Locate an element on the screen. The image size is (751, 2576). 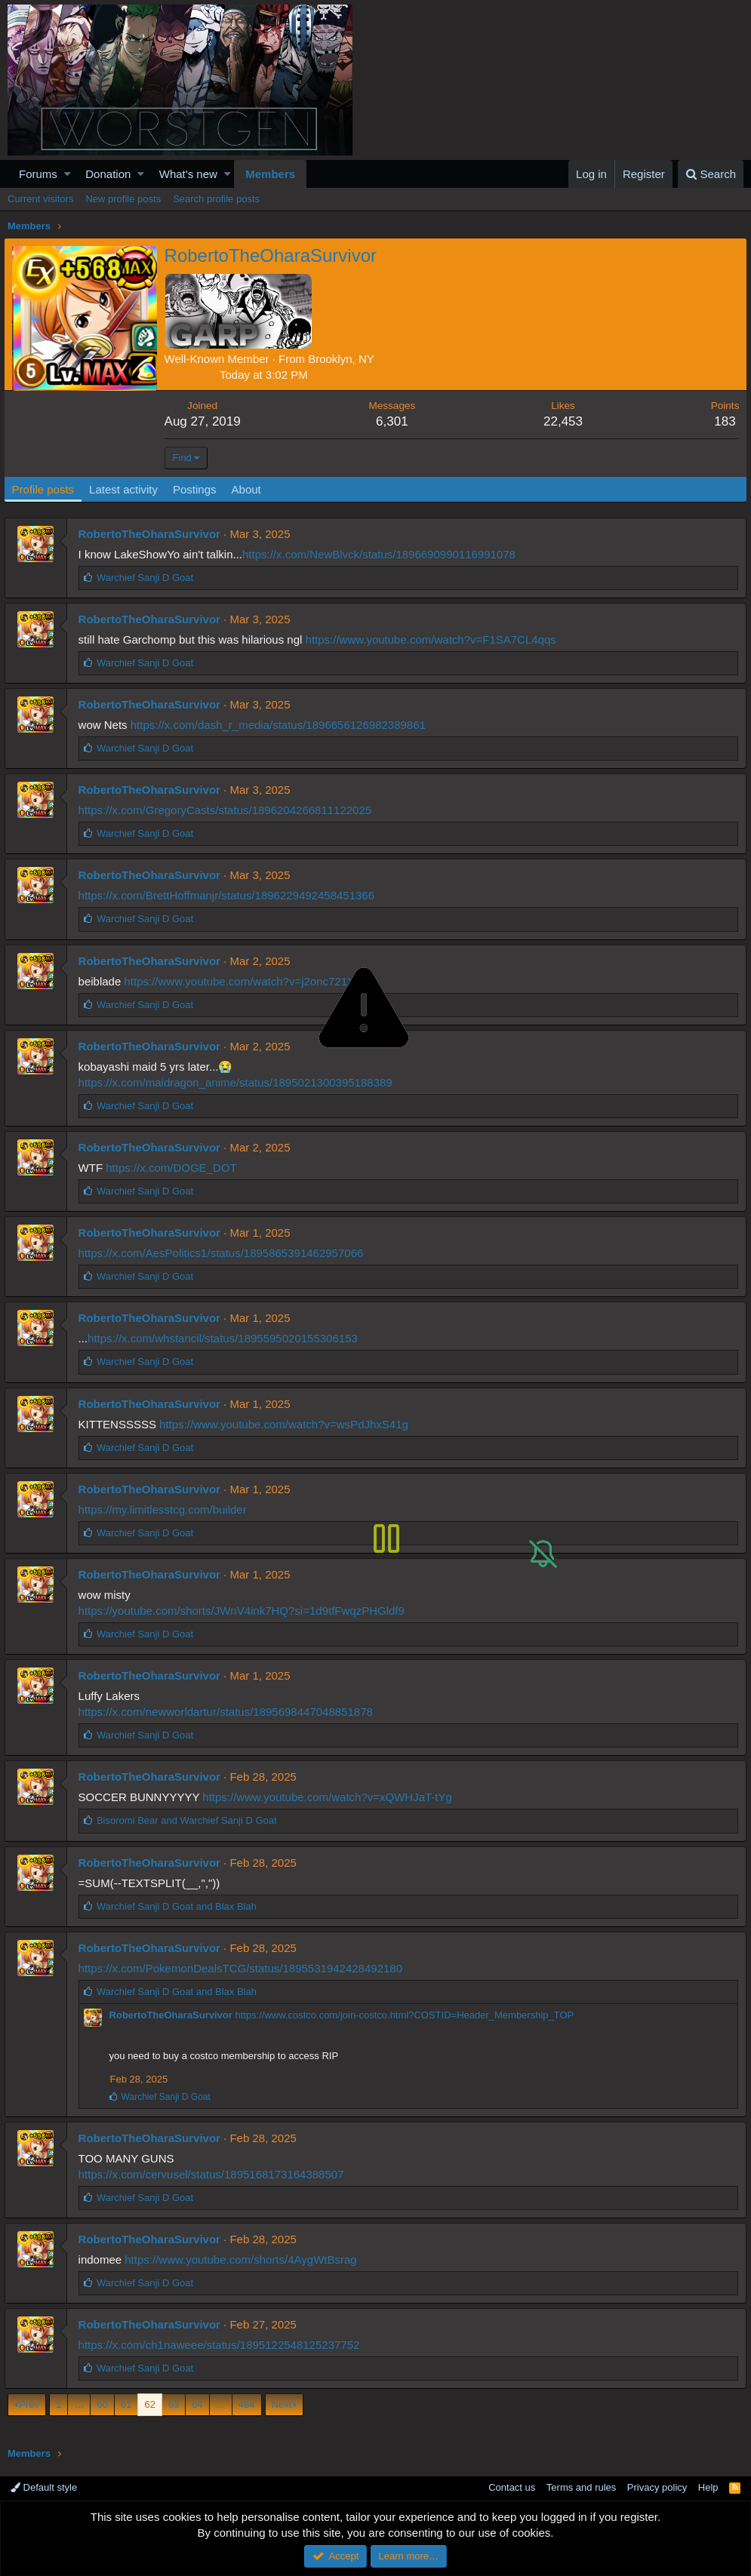
mute notifications is located at coordinates (543, 1554).